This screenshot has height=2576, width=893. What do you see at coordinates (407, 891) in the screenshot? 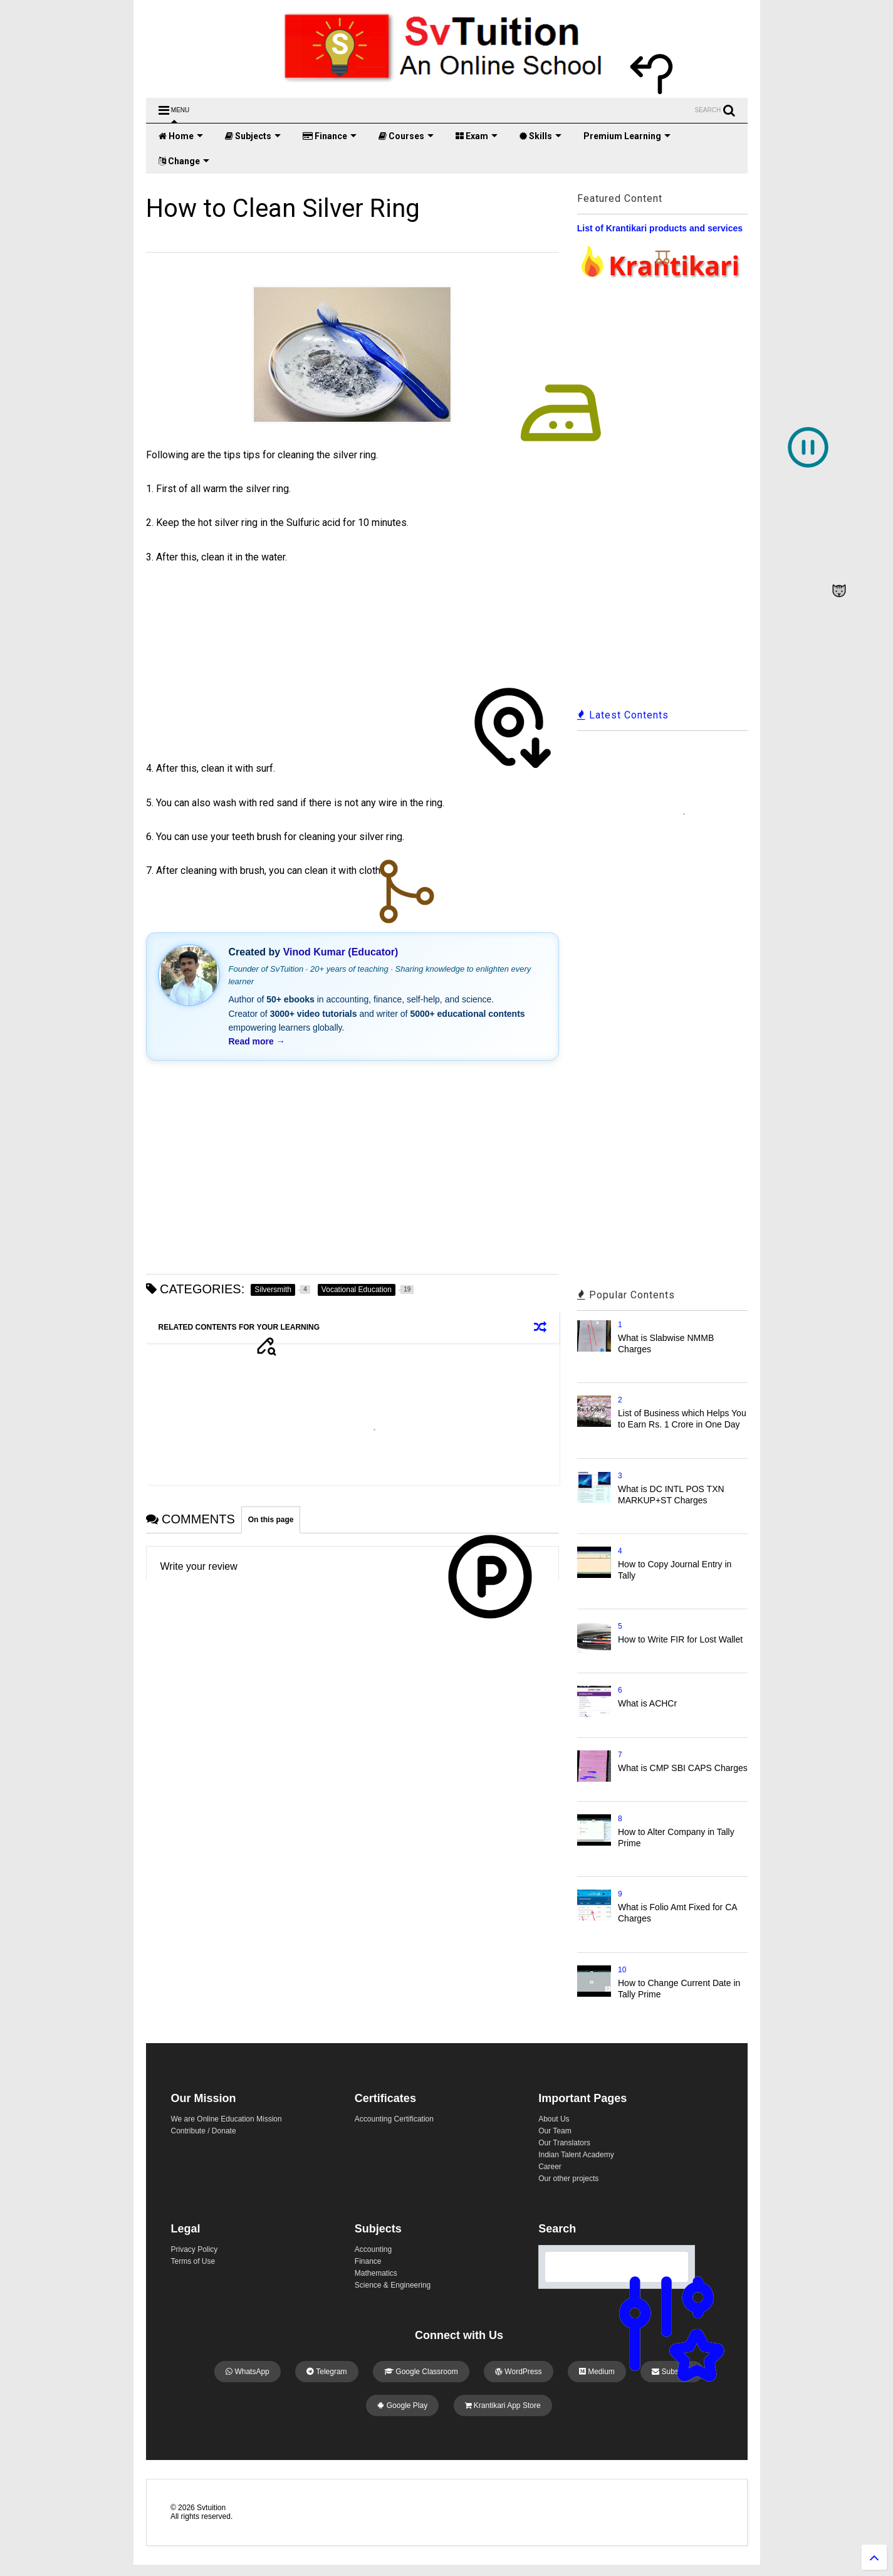
I see `merge branches in version control` at bounding box center [407, 891].